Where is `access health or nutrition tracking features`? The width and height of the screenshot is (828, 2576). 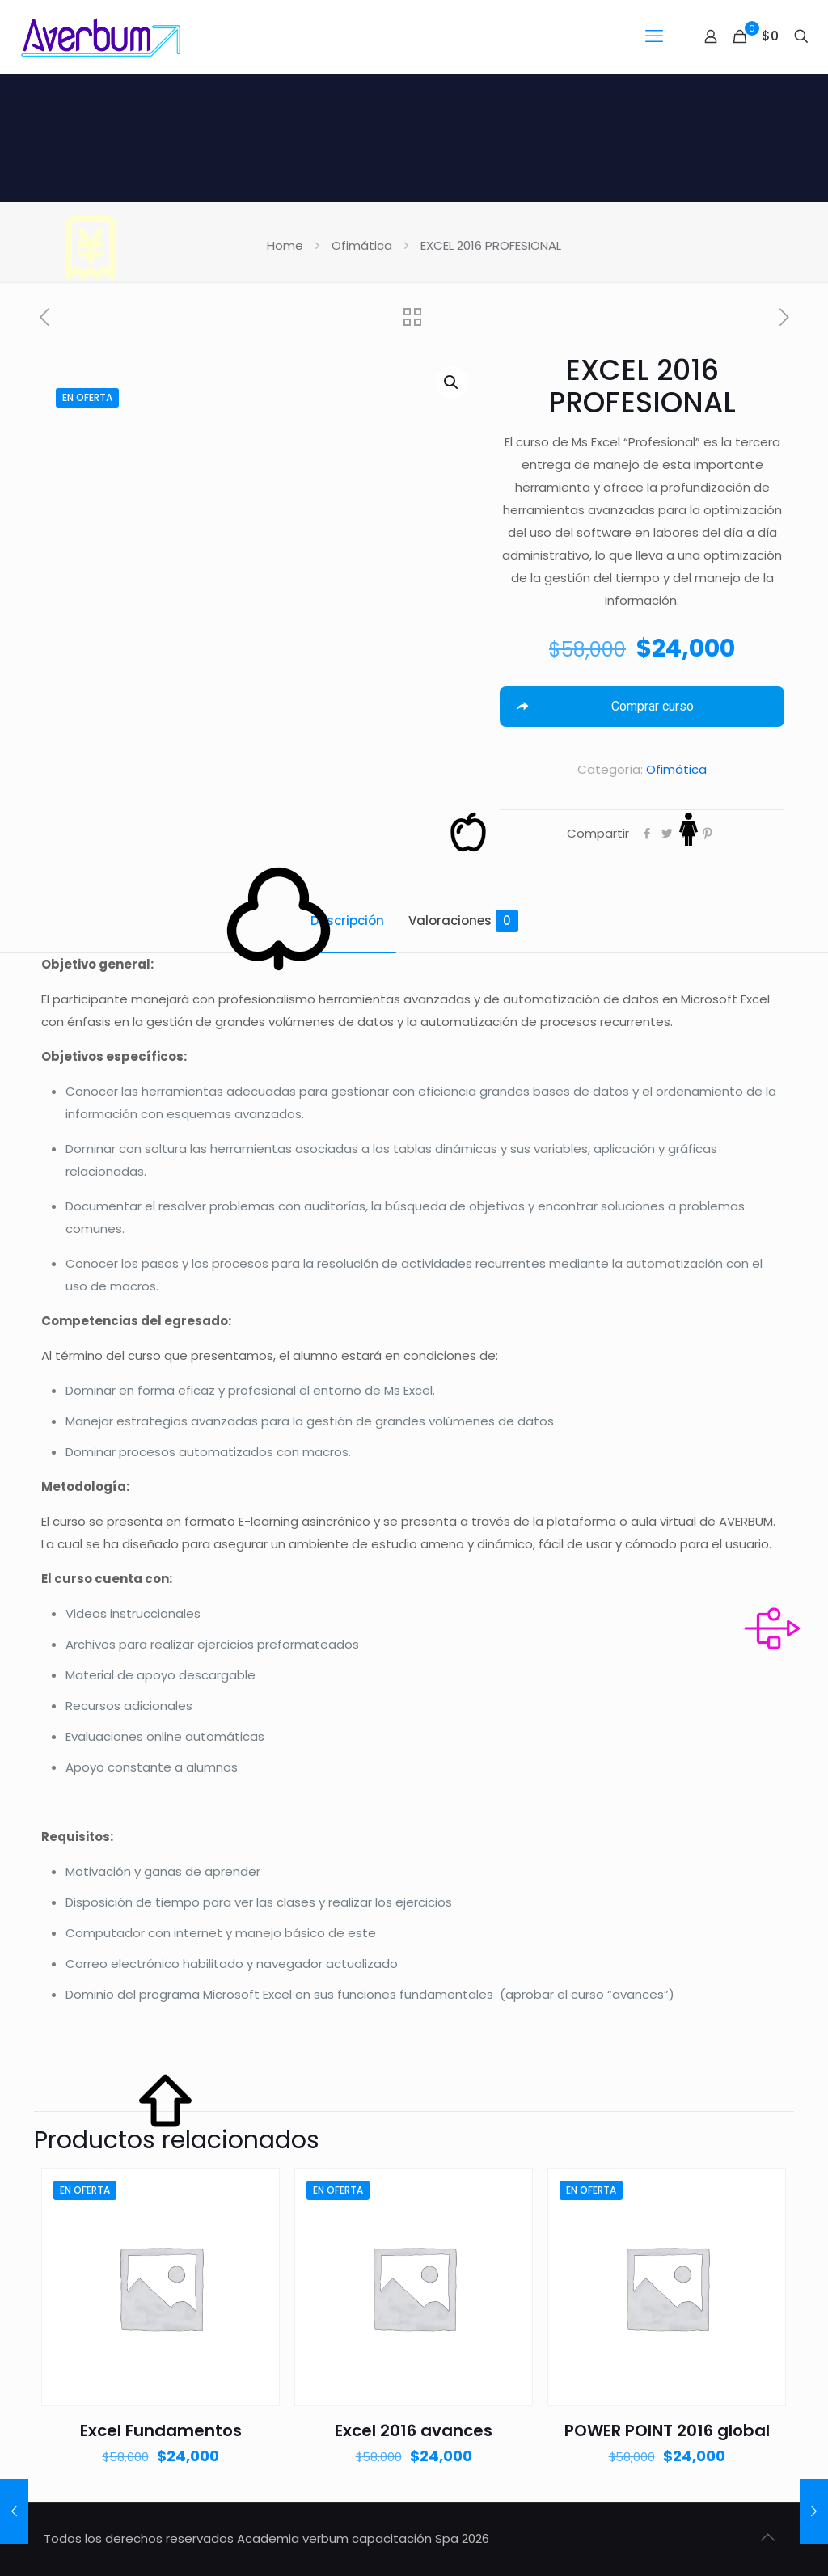 access health or nutrition tracking features is located at coordinates (468, 832).